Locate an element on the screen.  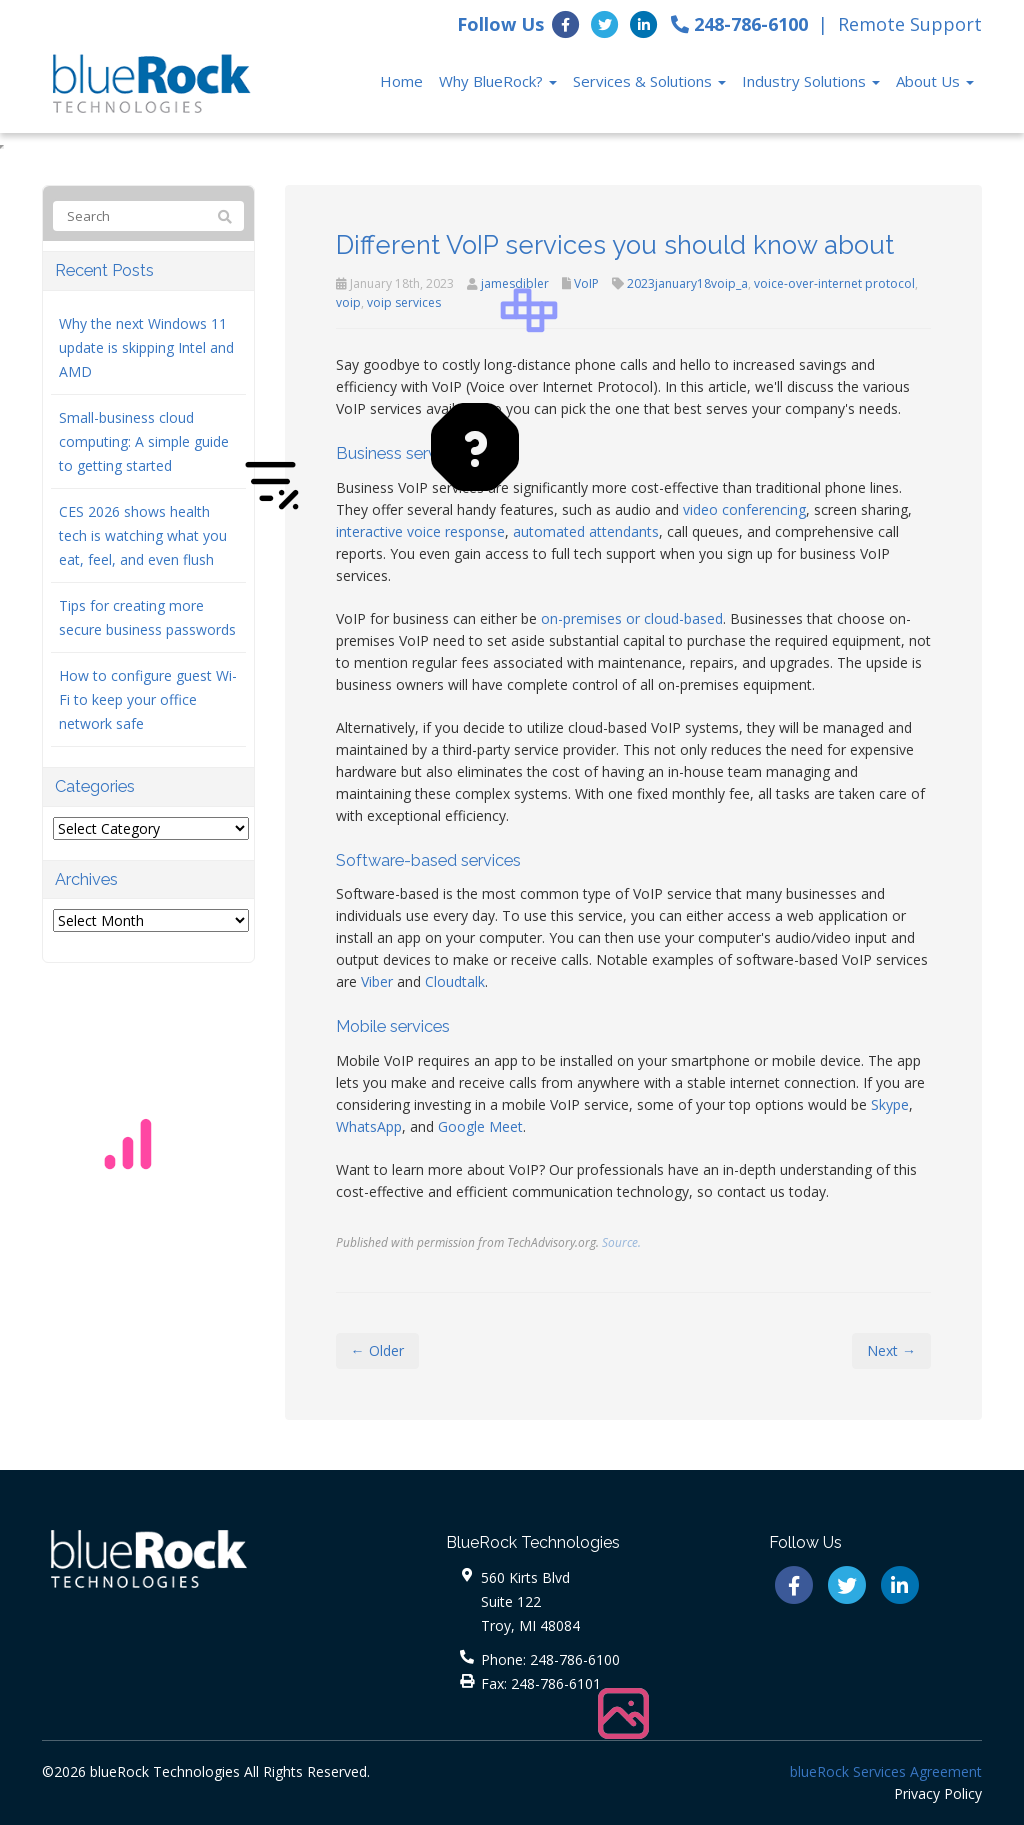
filter items by discount or sale price is located at coordinates (270, 481).